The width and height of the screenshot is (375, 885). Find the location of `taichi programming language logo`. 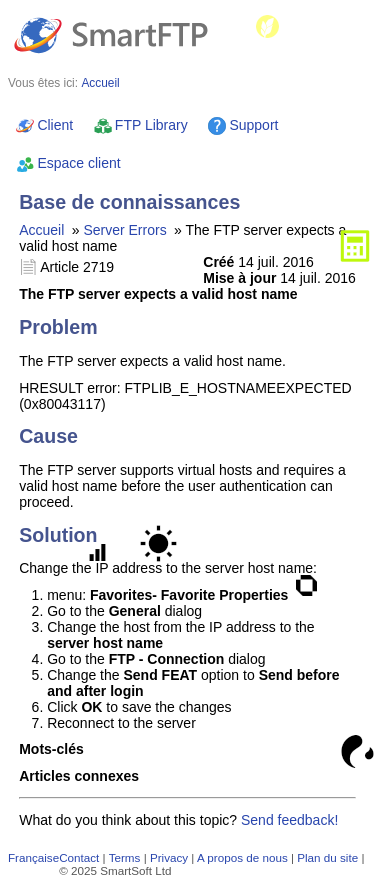

taichi programming language logo is located at coordinates (357, 751).